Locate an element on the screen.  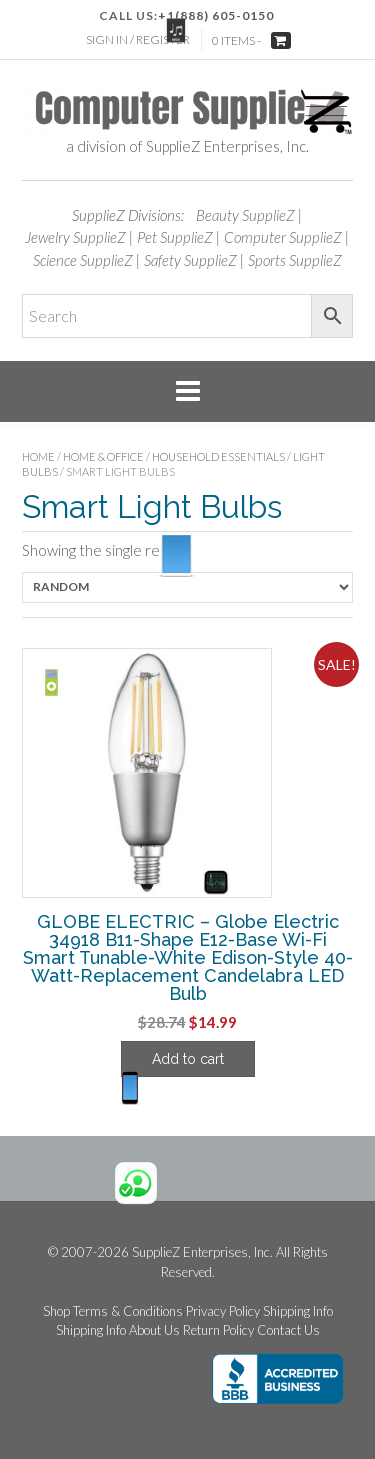
iPod nano device in green color is located at coordinates (51, 682).